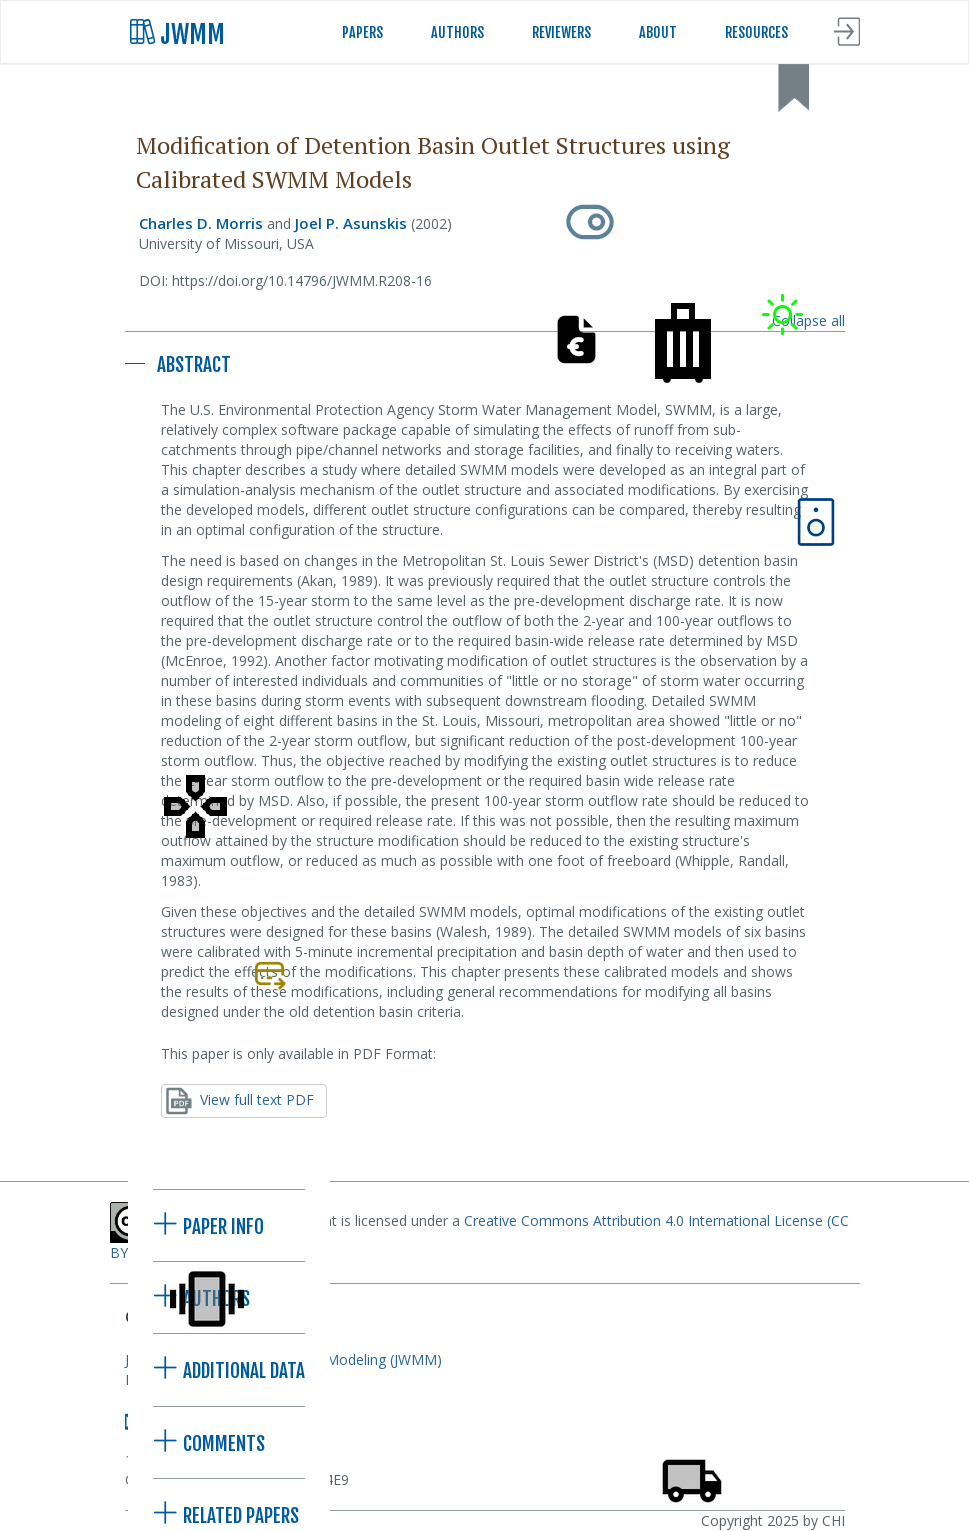  I want to click on access travel or trip information, so click(683, 343).